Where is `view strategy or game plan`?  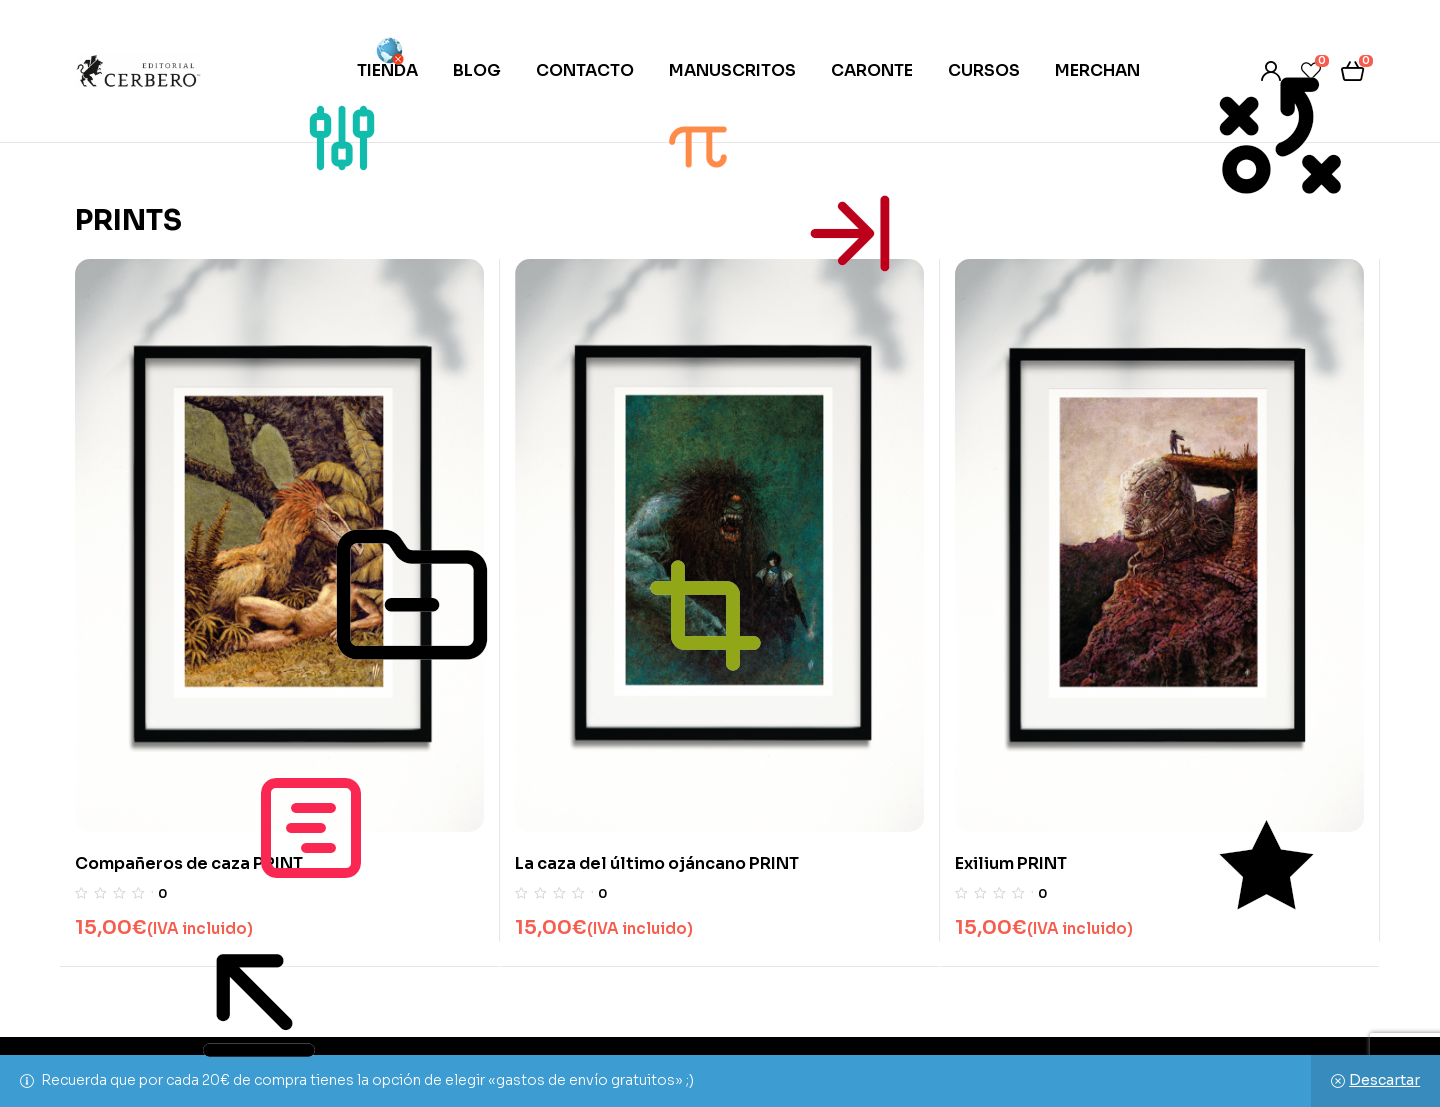 view strategy or game plan is located at coordinates (1275, 135).